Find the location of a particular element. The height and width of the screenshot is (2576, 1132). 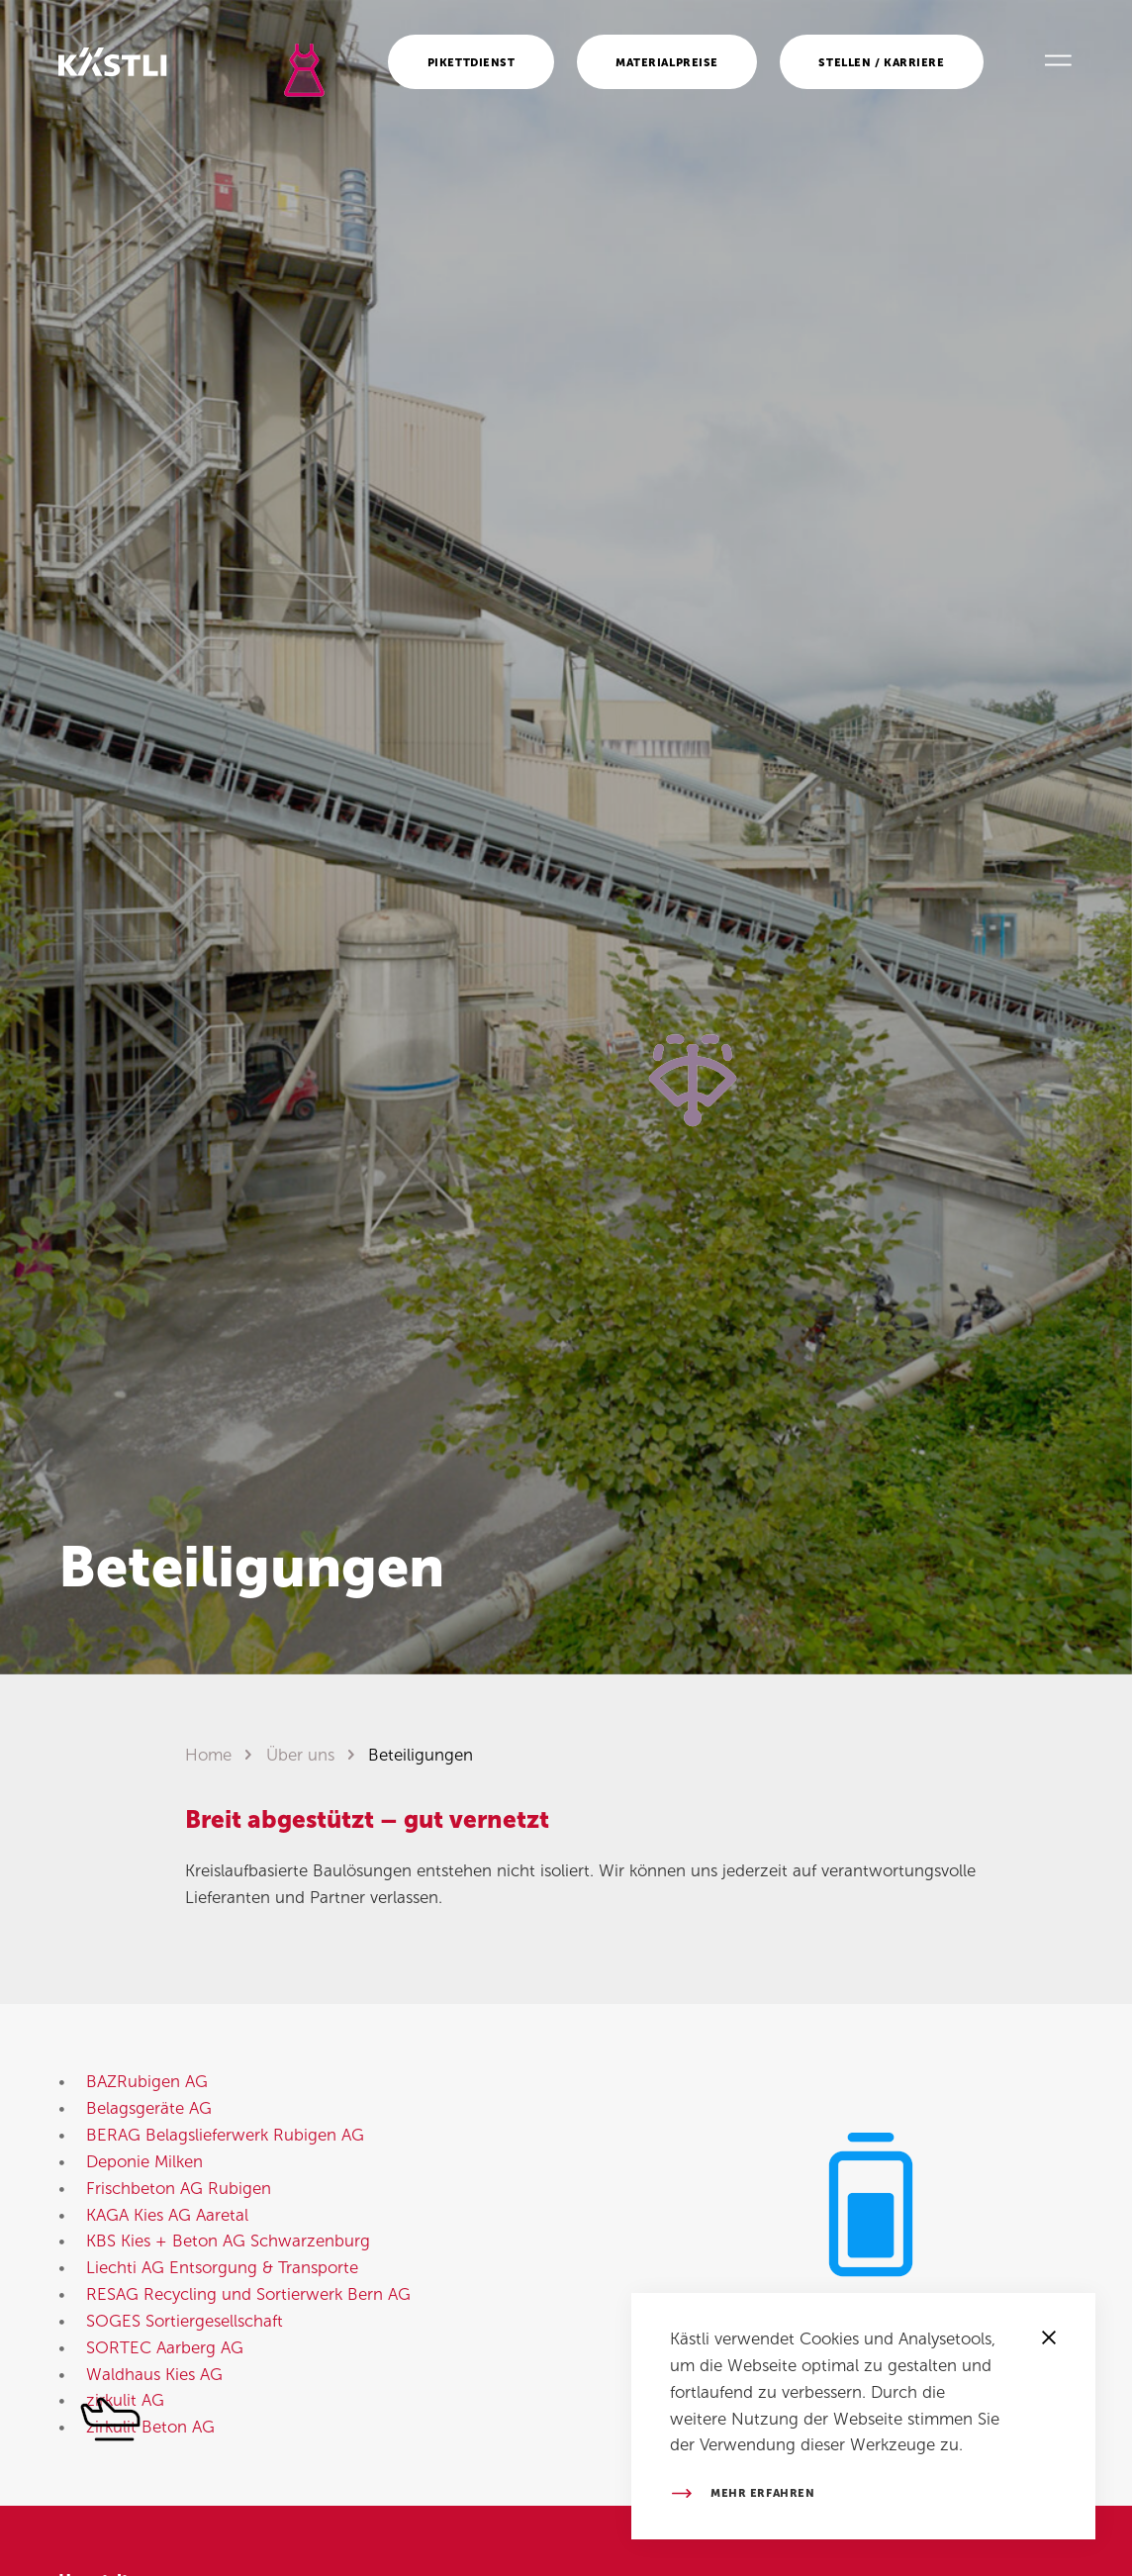

indicates high battery level is located at coordinates (871, 2207).